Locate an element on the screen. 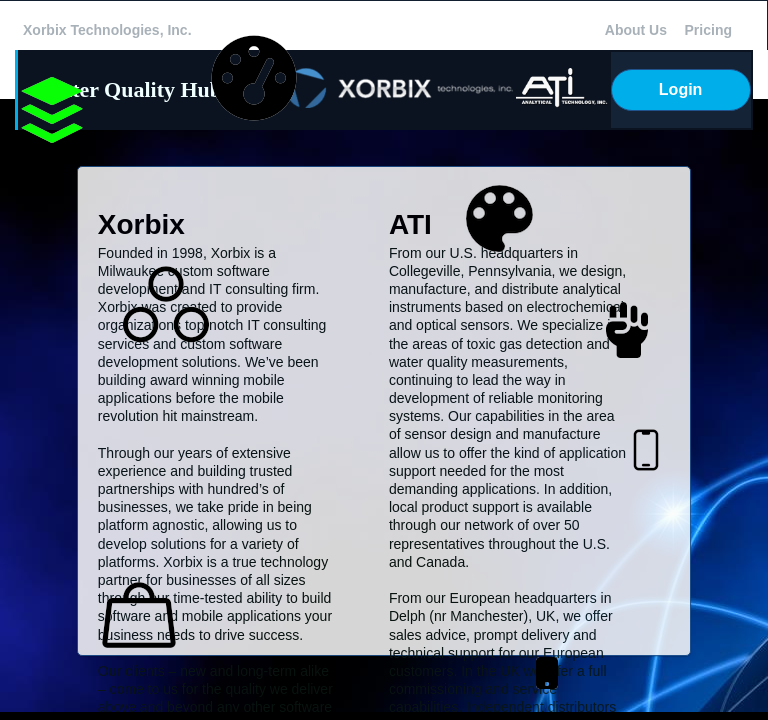 The image size is (768, 720). group or cluster related items is located at coordinates (166, 306).